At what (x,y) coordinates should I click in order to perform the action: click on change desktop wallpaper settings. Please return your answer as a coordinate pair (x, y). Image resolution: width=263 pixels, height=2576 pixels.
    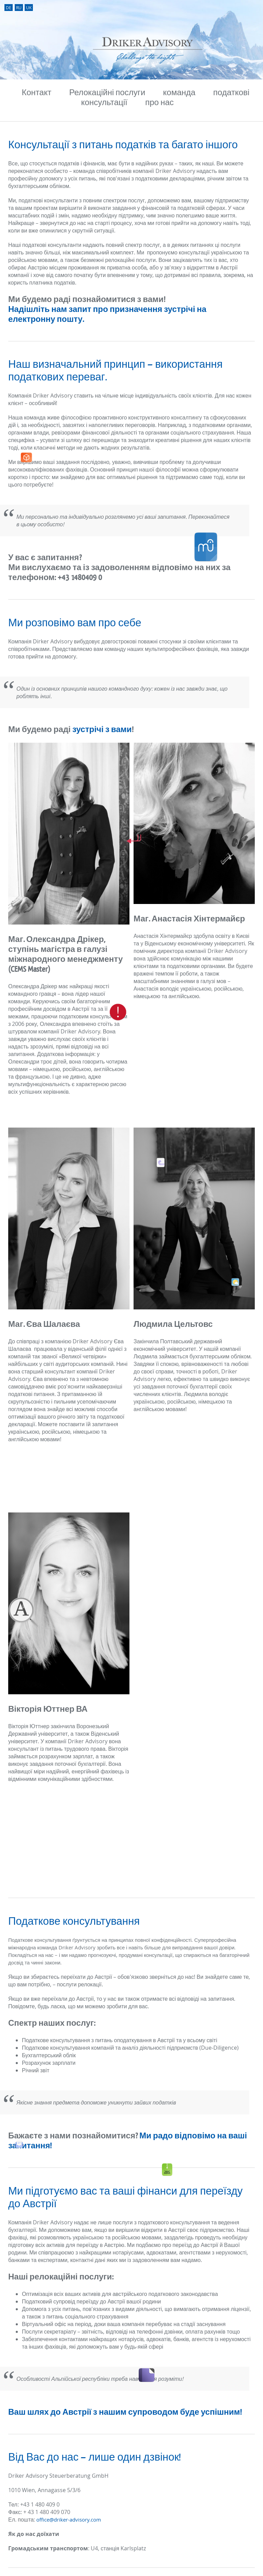
    Looking at the image, I should click on (147, 2375).